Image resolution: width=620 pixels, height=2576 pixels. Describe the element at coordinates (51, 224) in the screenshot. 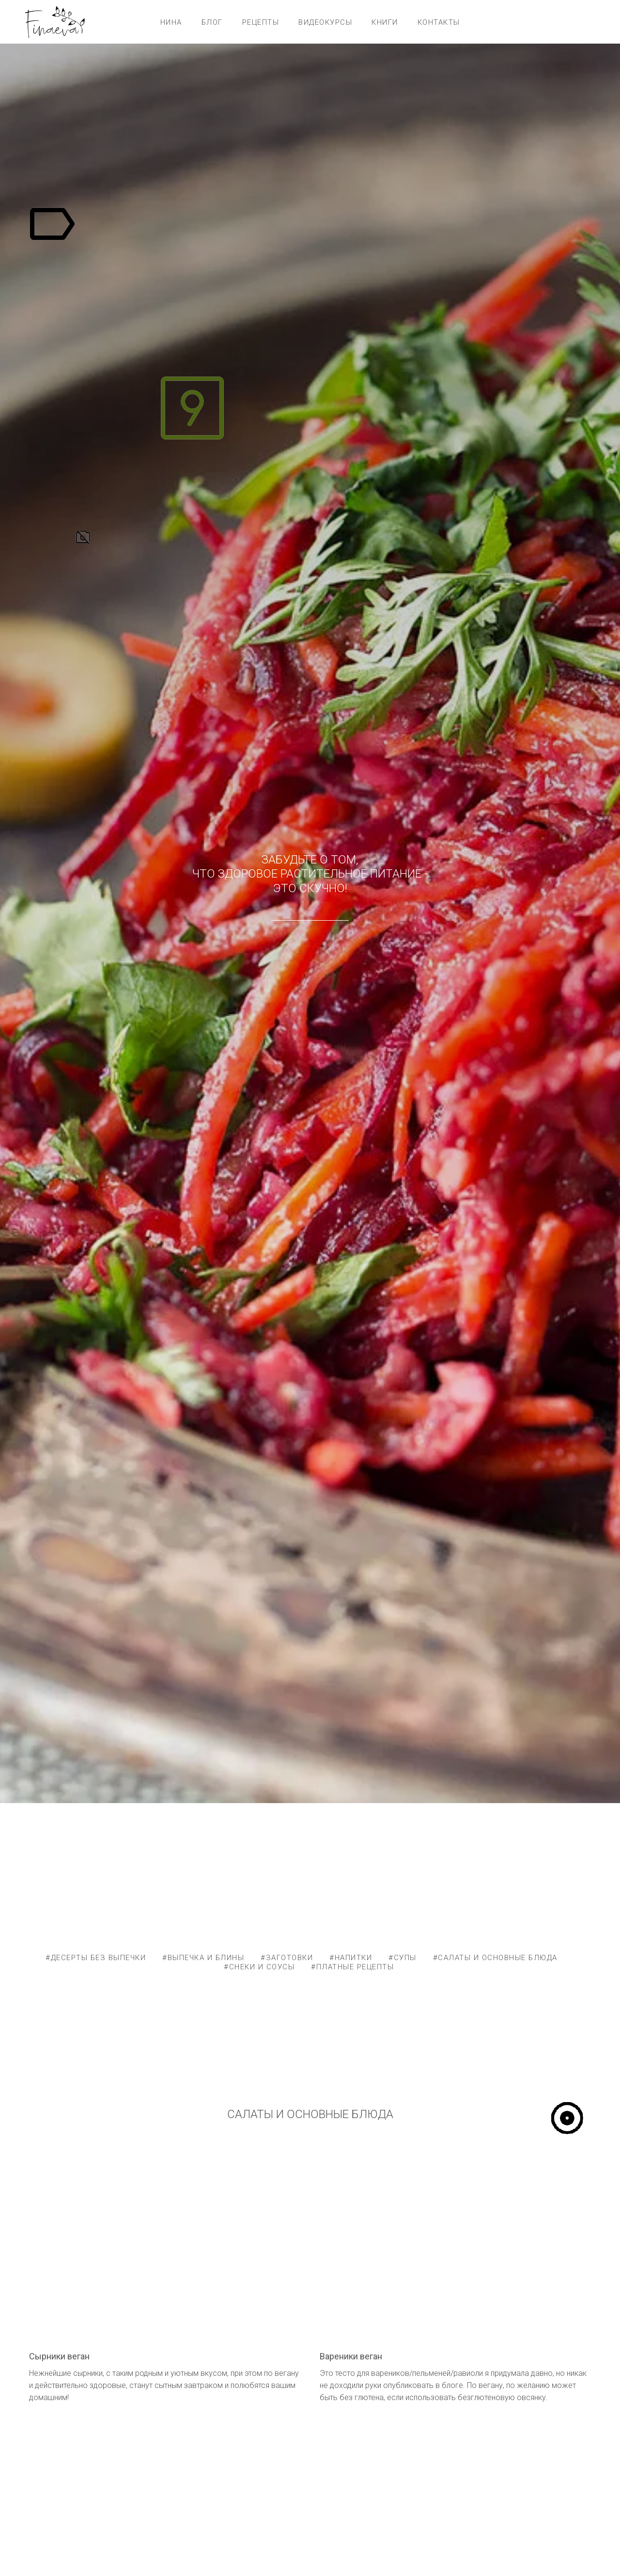

I see `add a tag or label to an item` at that location.